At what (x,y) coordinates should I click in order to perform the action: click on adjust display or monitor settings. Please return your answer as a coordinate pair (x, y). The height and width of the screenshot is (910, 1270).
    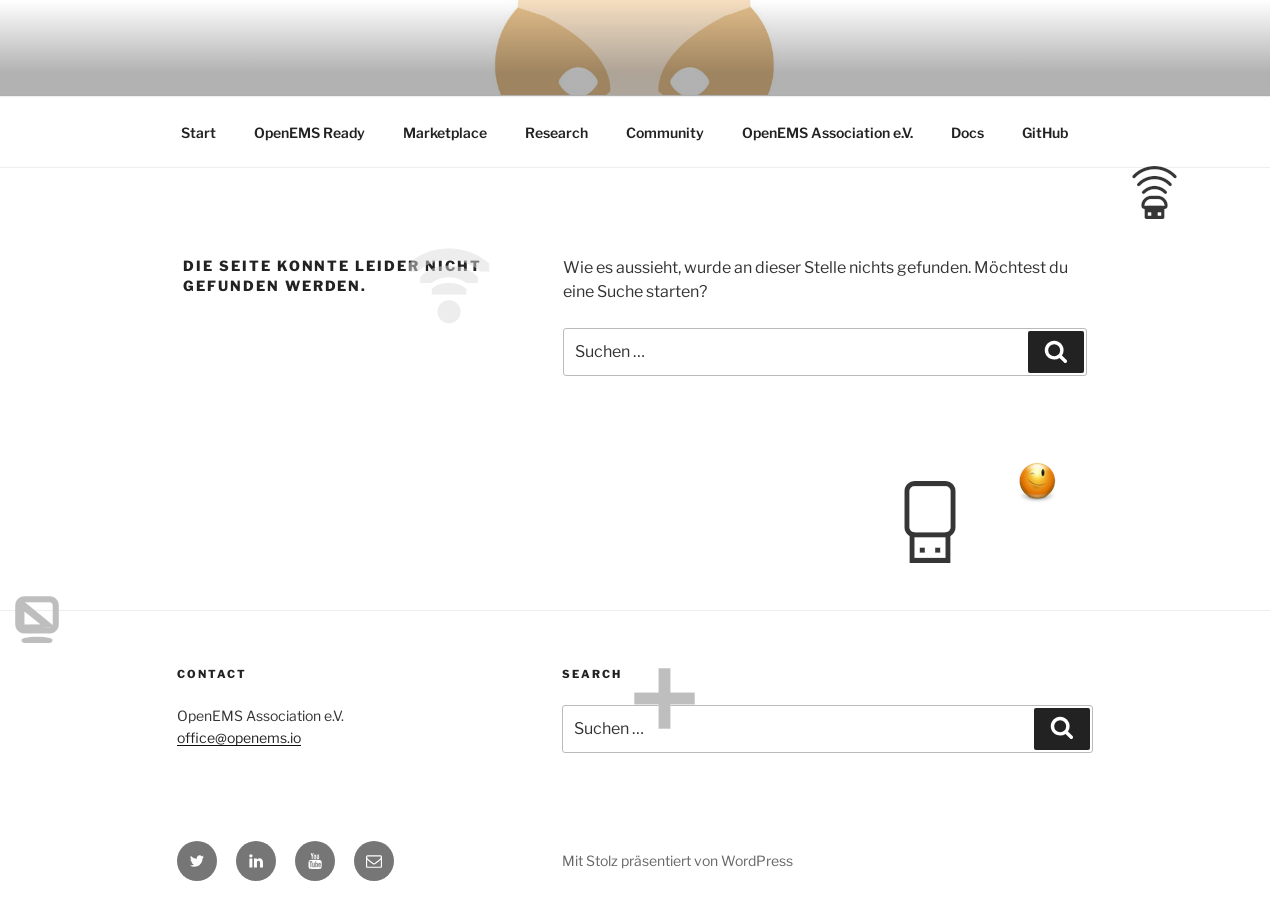
    Looking at the image, I should click on (37, 618).